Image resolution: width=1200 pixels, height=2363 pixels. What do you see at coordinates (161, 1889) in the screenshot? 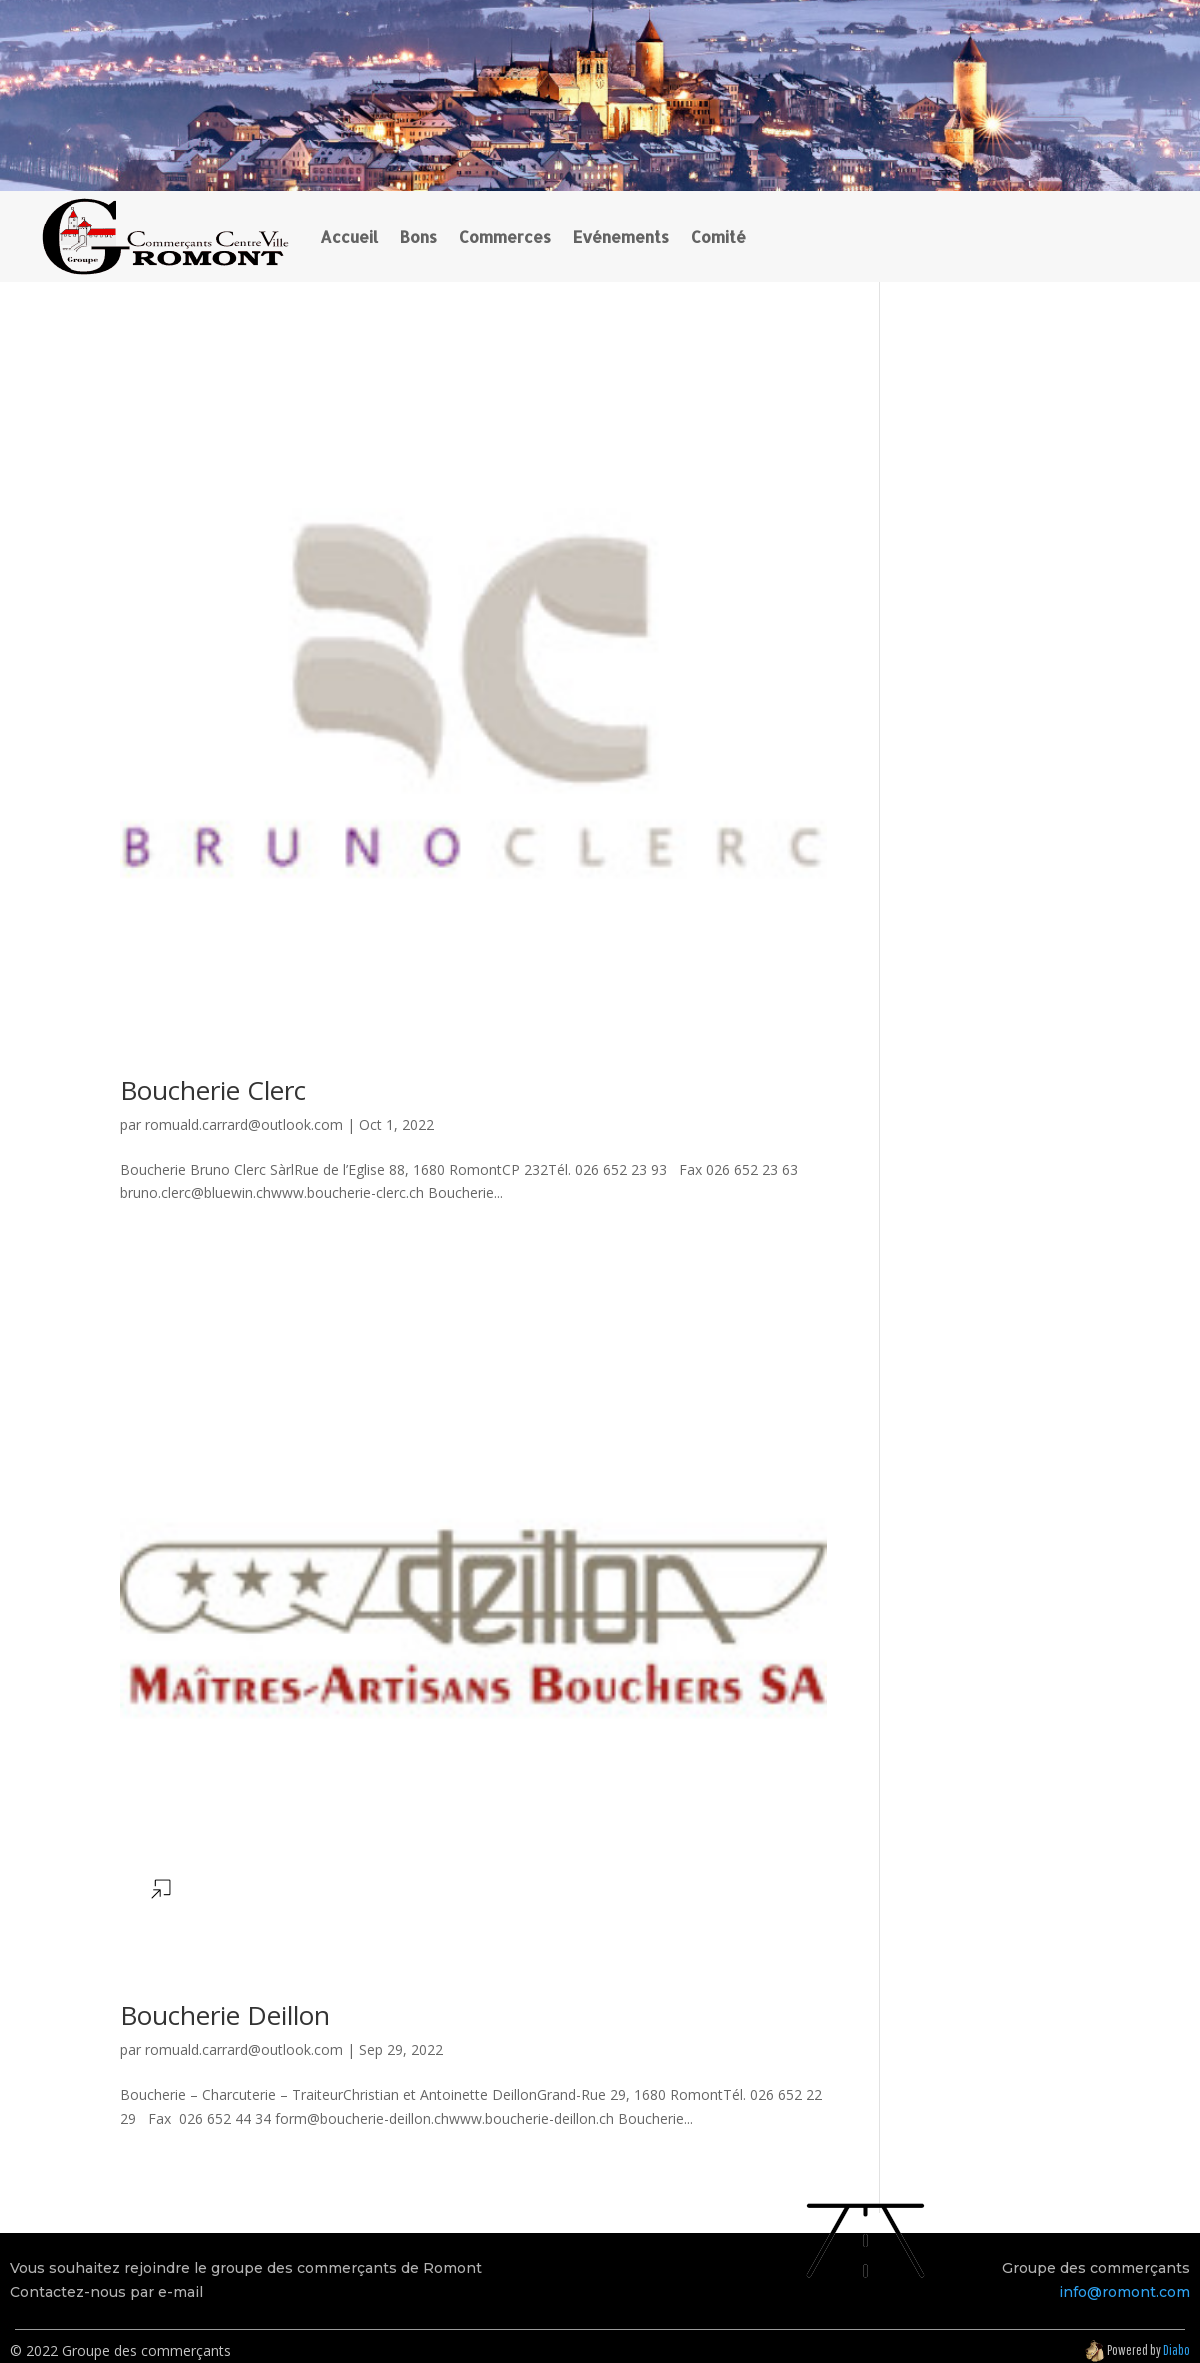
I see `import or bring content into a container` at bounding box center [161, 1889].